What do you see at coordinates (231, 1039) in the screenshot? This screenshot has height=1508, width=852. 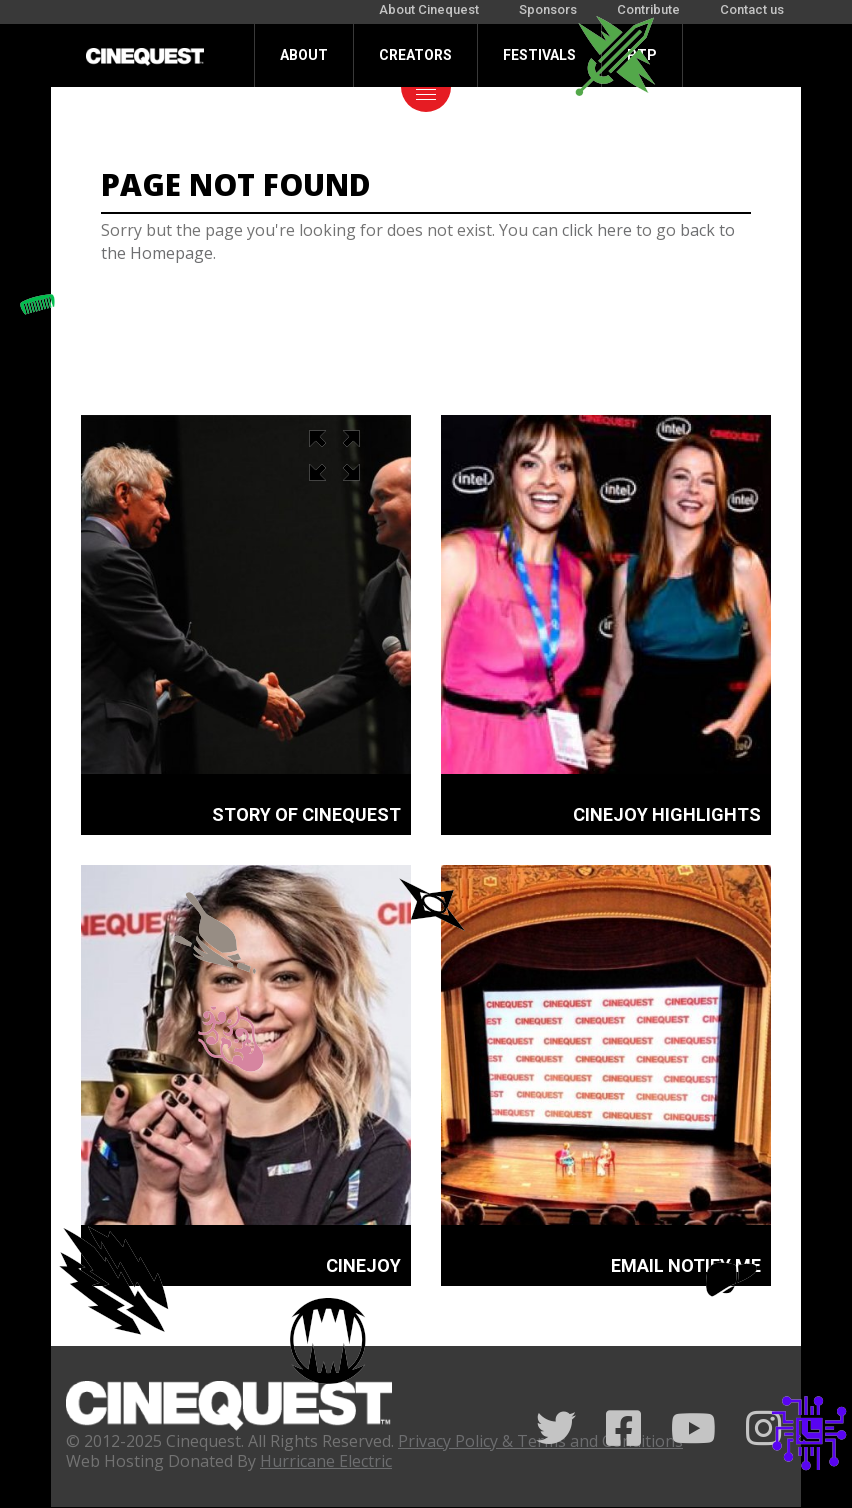 I see `cast a fireball spell or ability` at bounding box center [231, 1039].